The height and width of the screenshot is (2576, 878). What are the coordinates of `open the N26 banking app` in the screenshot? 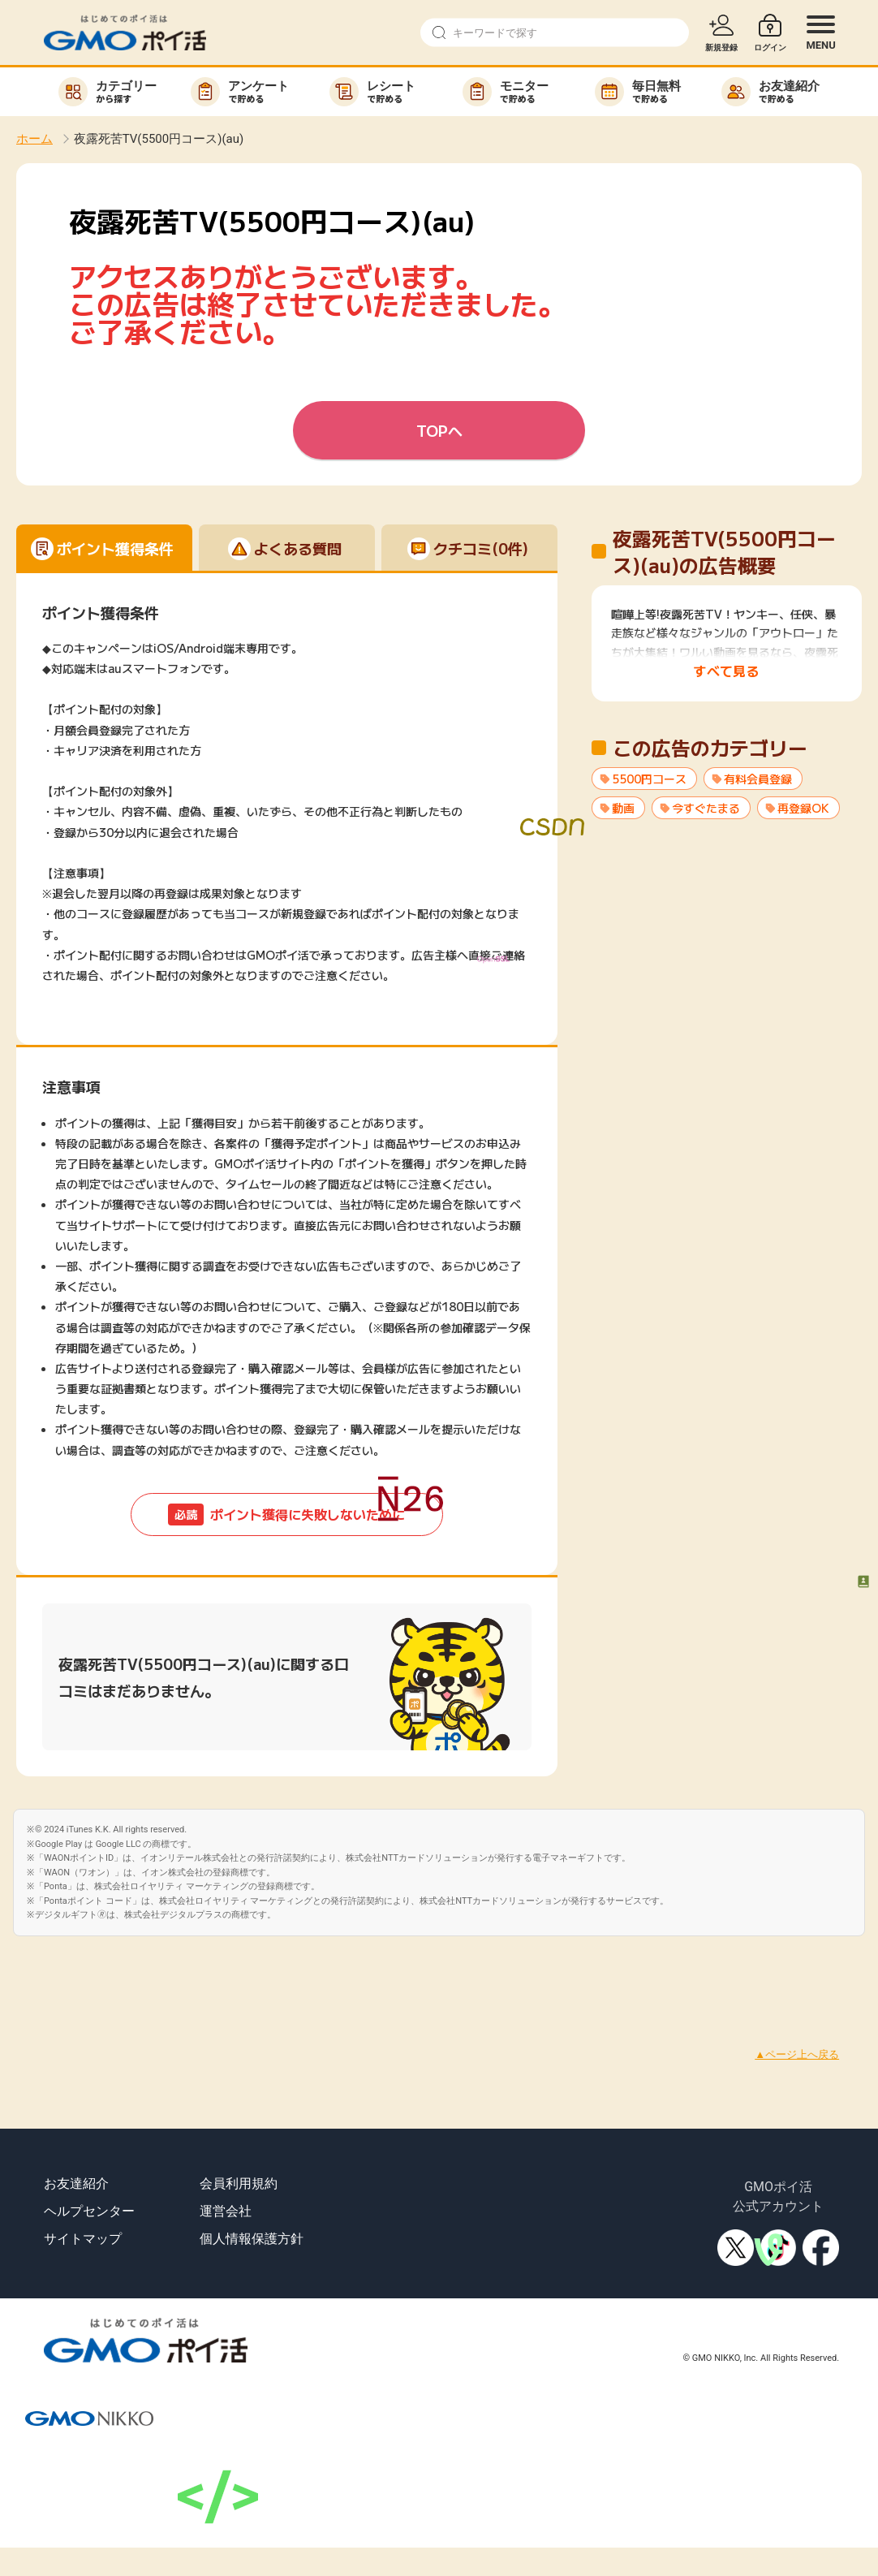 It's located at (411, 1499).